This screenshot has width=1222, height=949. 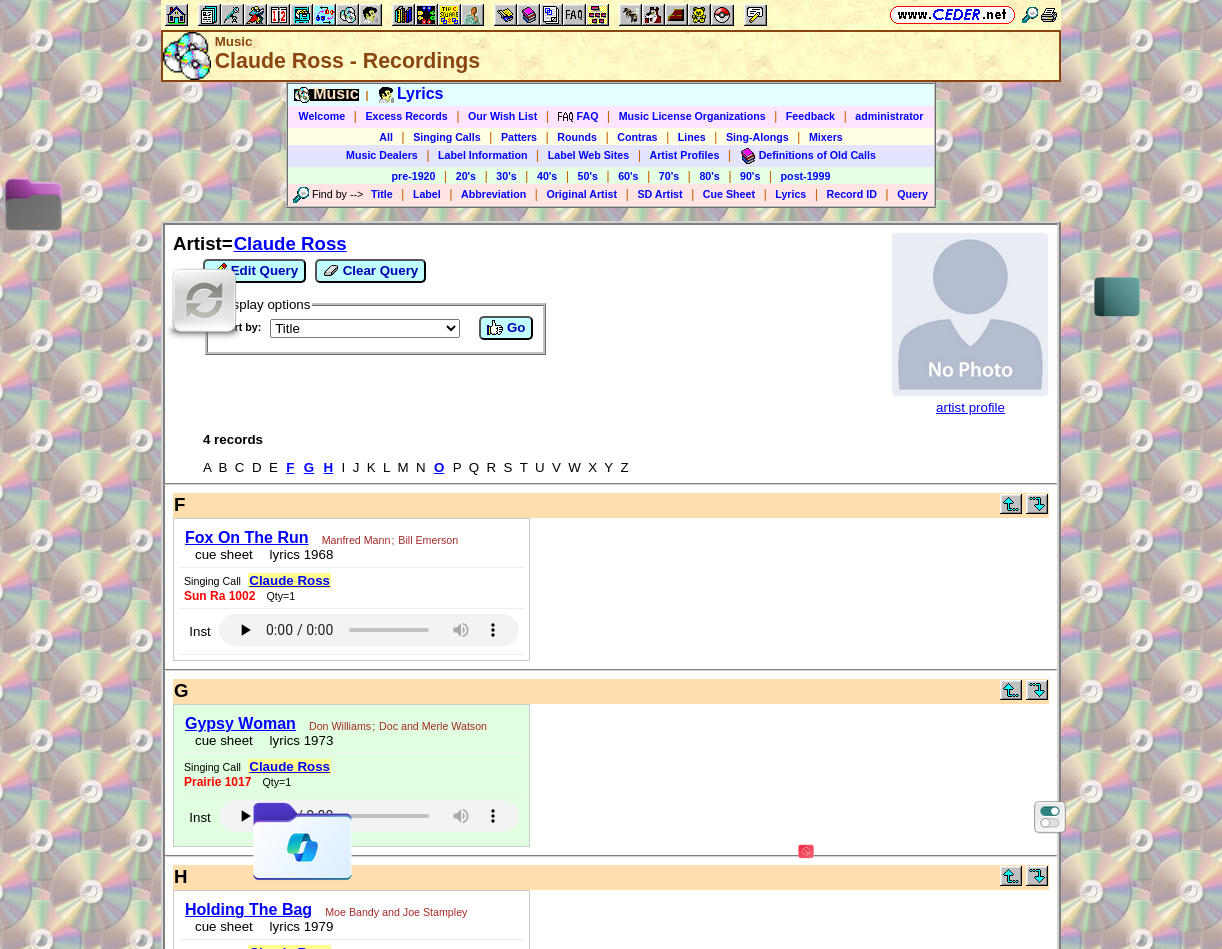 I want to click on indicates content is currently syncing, so click(x=205, y=304).